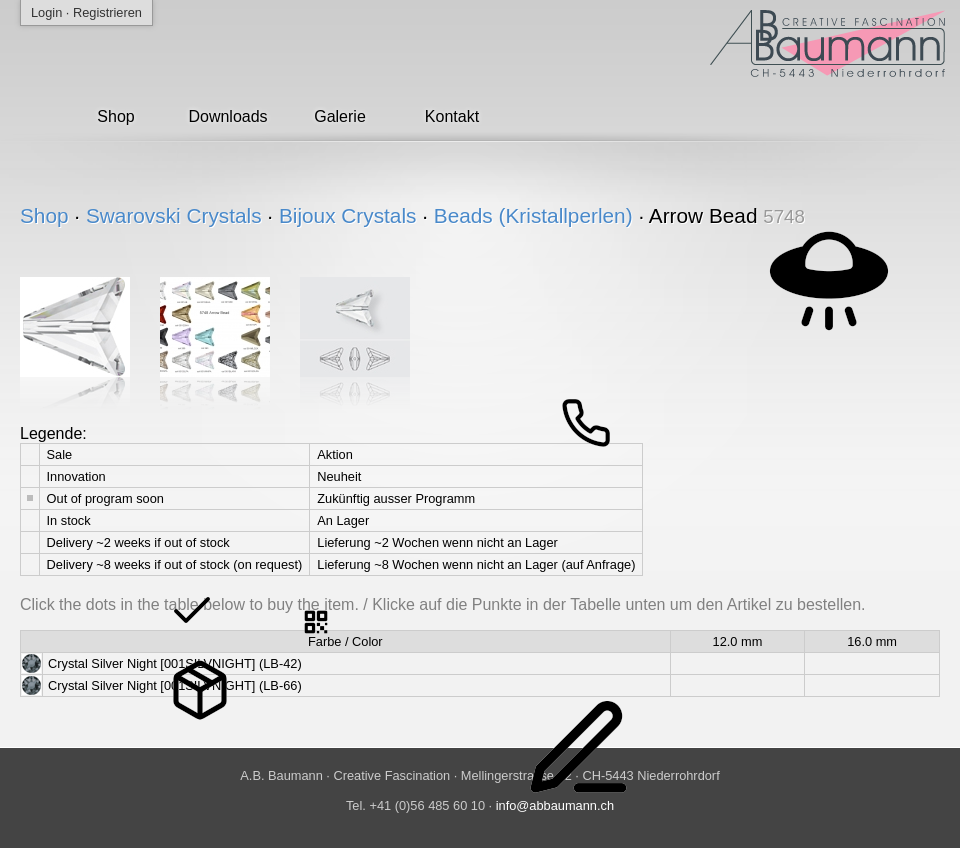 This screenshot has width=960, height=848. Describe the element at coordinates (200, 690) in the screenshot. I see `view package or shipment details` at that location.